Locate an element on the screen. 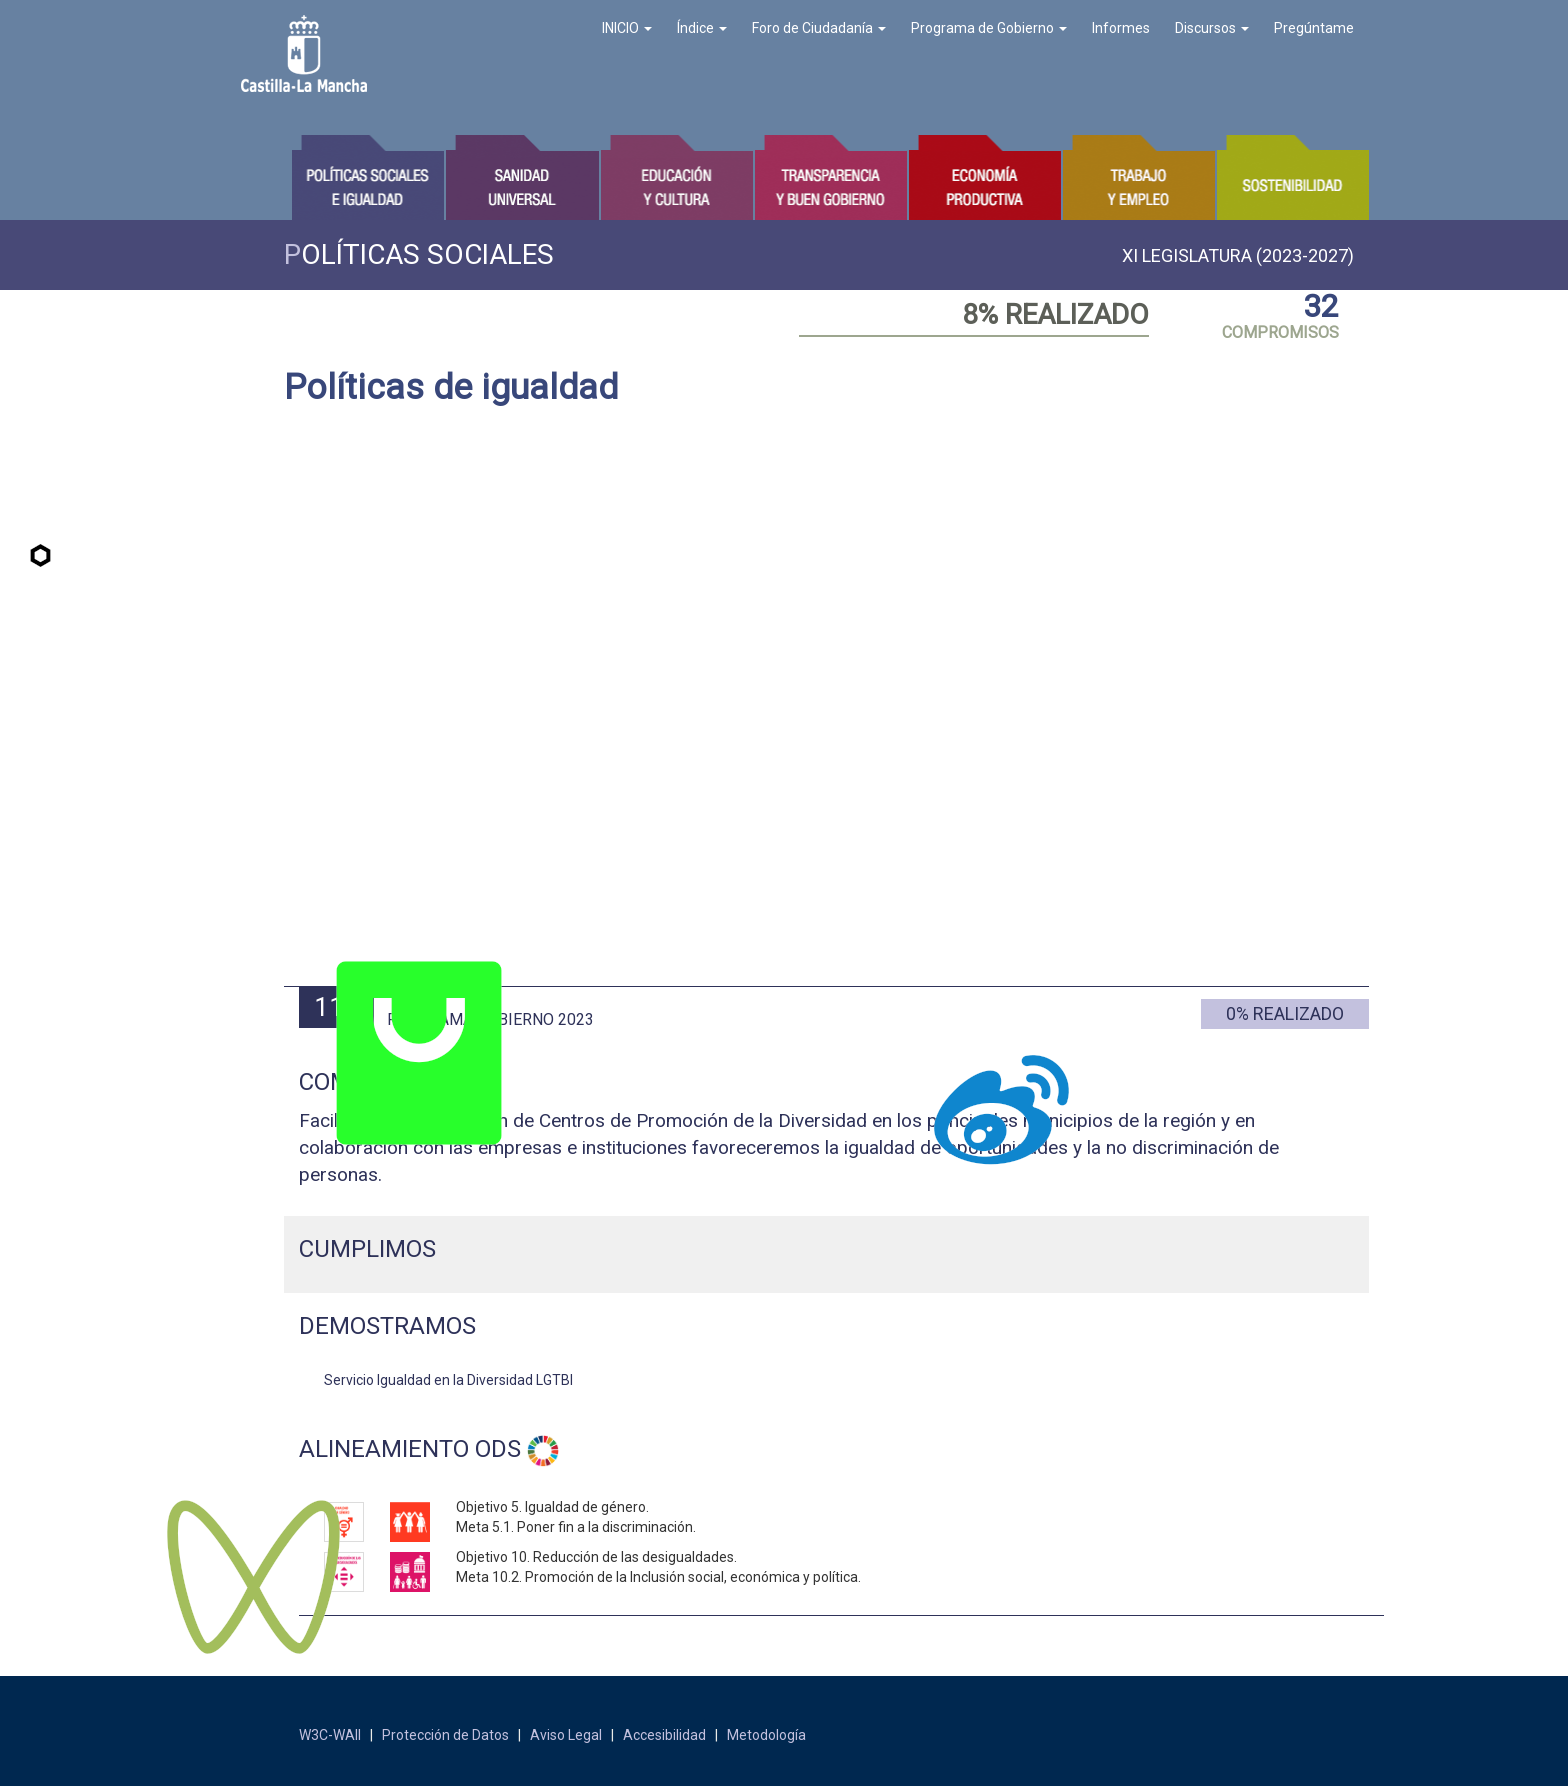  Chainlink blockchain oracle network logo is located at coordinates (40, 555).